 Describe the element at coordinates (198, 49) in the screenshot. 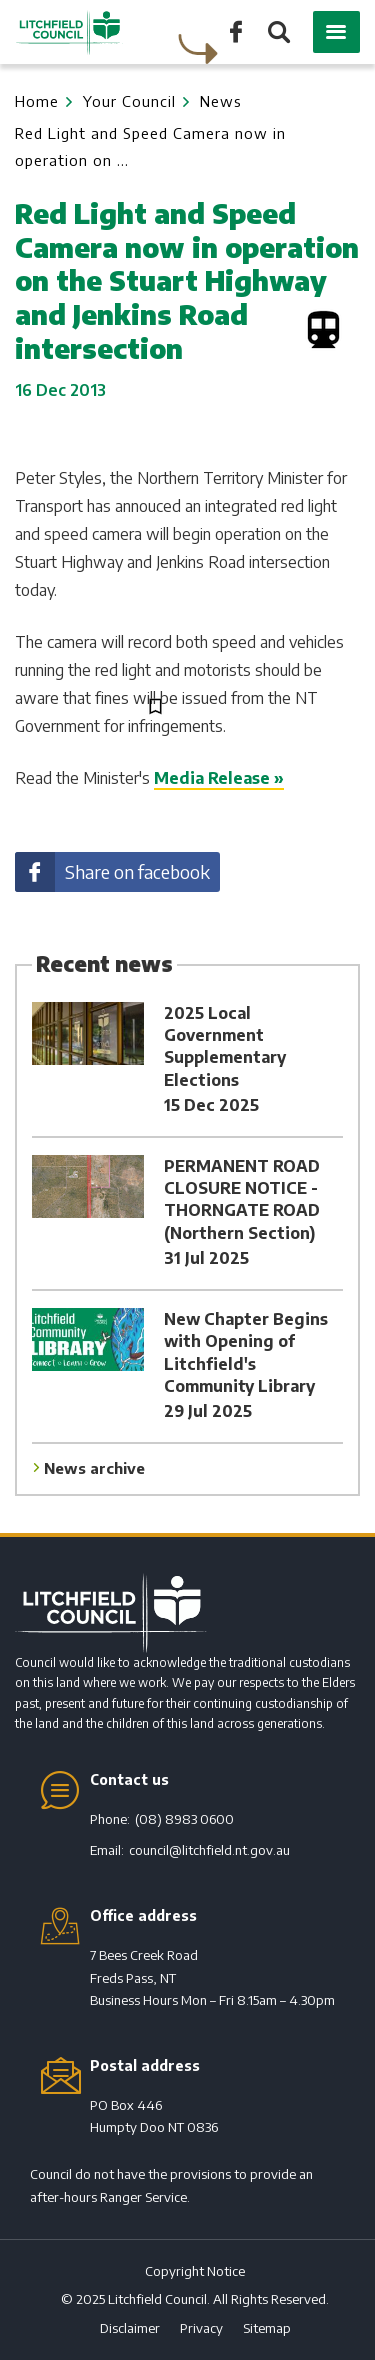

I see `reply to a message or comment` at that location.